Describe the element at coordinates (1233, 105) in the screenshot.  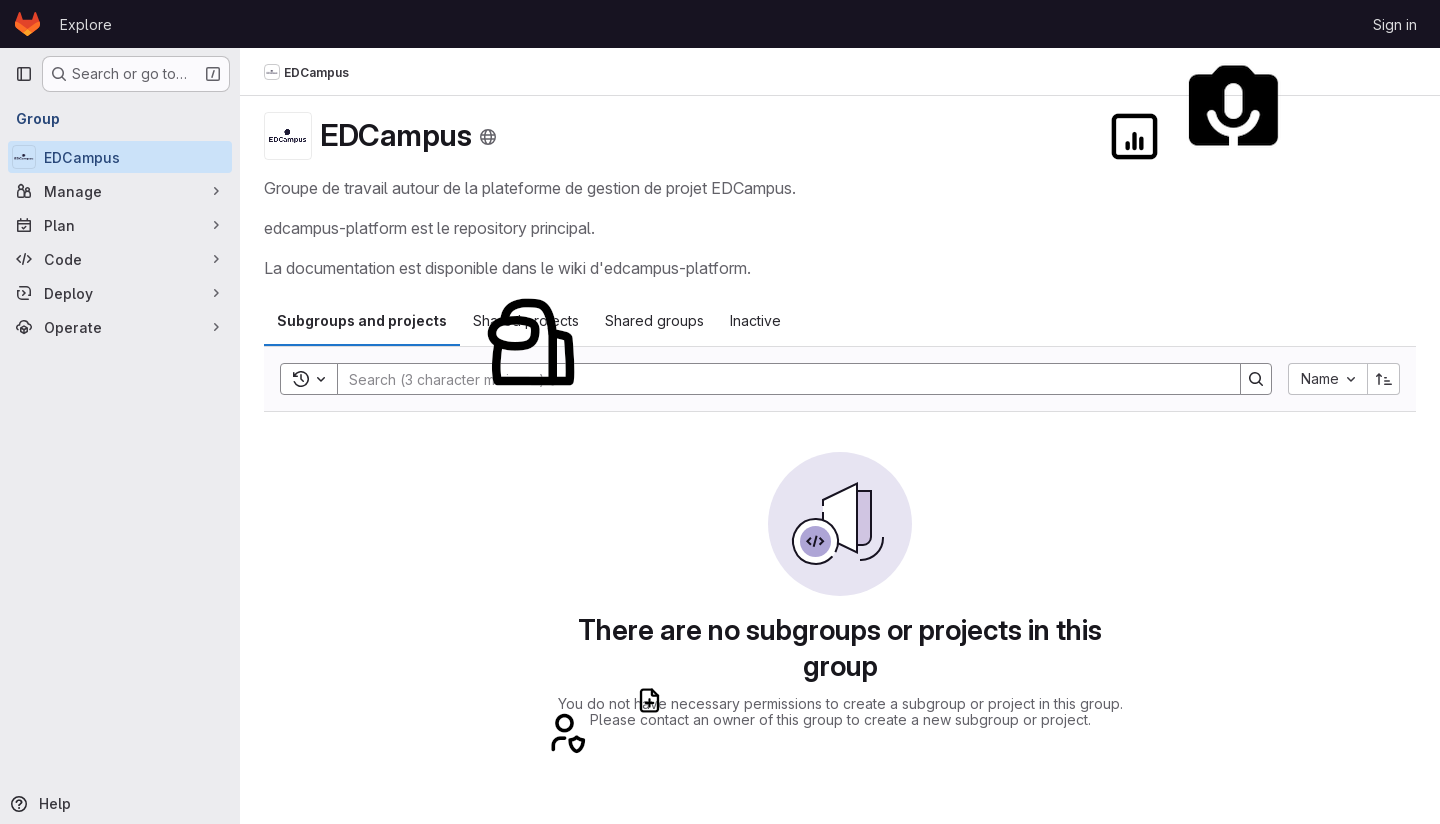
I see `manage camera and microphone permissions` at that location.